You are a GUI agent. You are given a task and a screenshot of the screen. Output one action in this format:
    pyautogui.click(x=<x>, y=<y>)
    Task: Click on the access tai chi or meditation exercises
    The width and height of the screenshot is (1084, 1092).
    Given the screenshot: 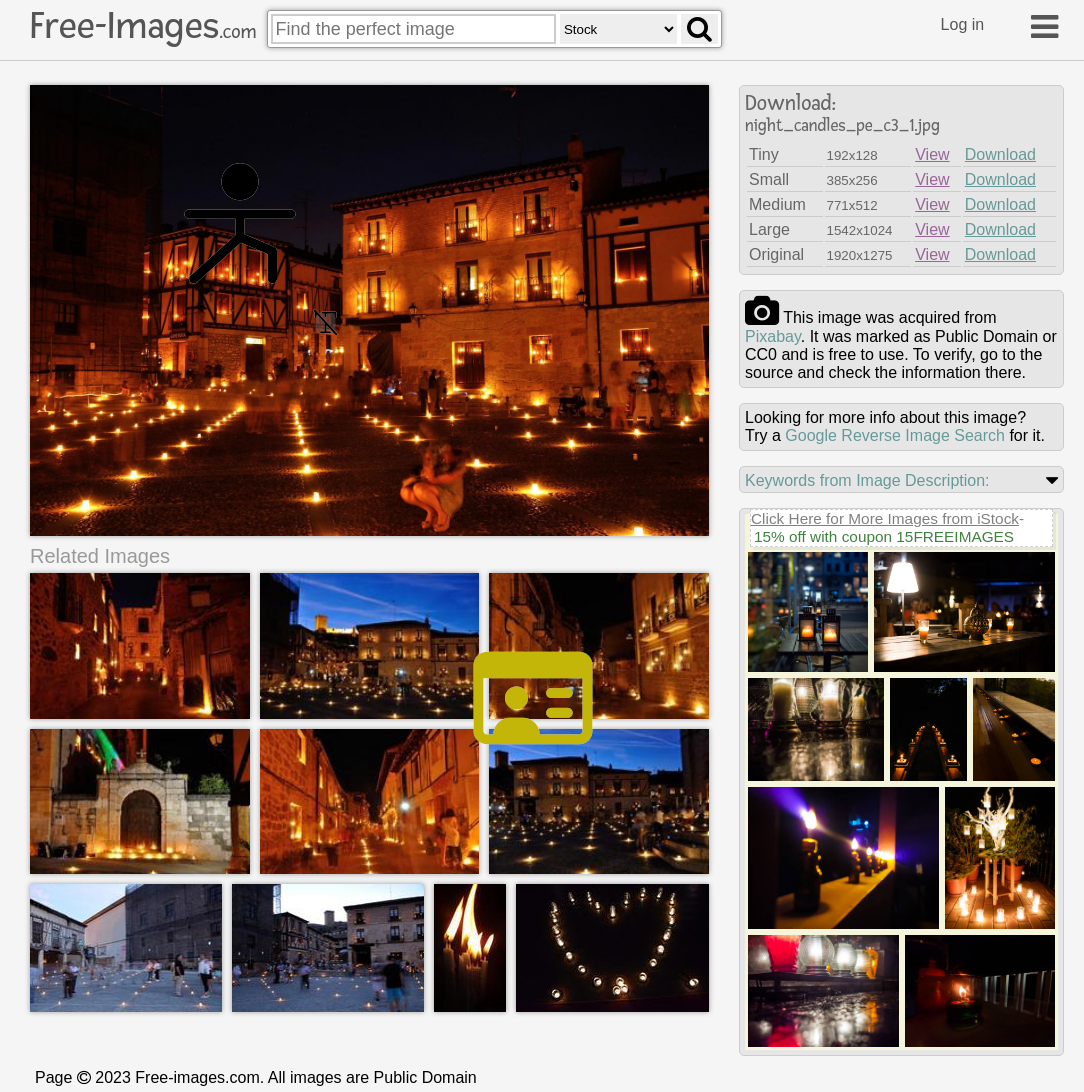 What is the action you would take?
    pyautogui.click(x=240, y=228)
    